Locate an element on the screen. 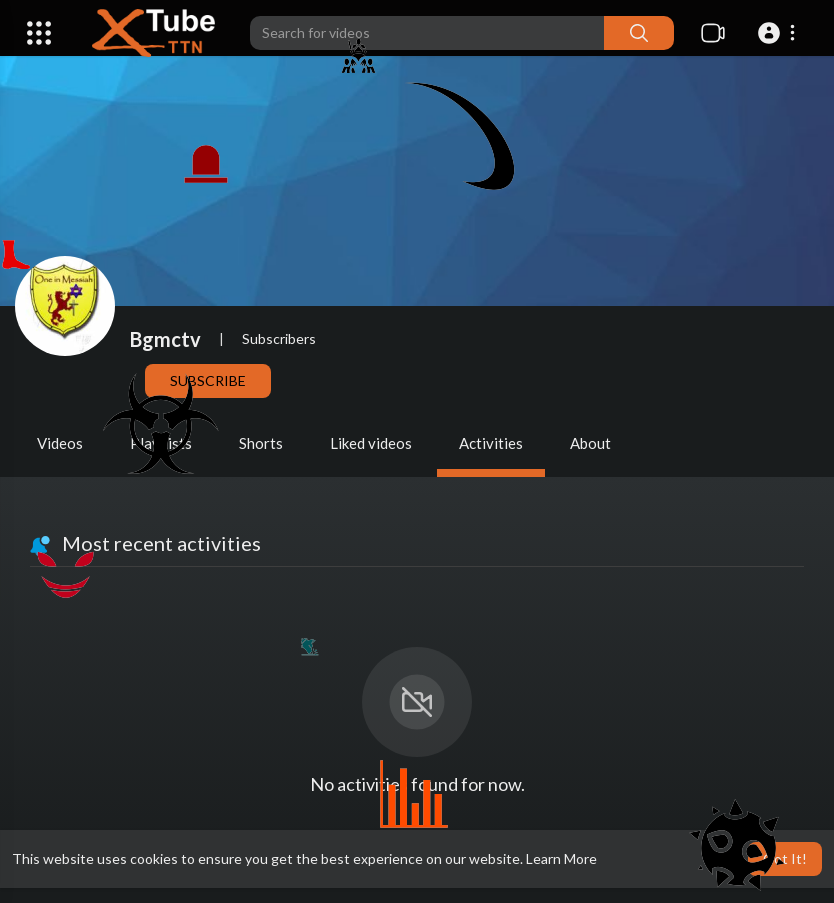 This screenshot has height=903, width=834. search or track feature using scent detection is located at coordinates (310, 647).